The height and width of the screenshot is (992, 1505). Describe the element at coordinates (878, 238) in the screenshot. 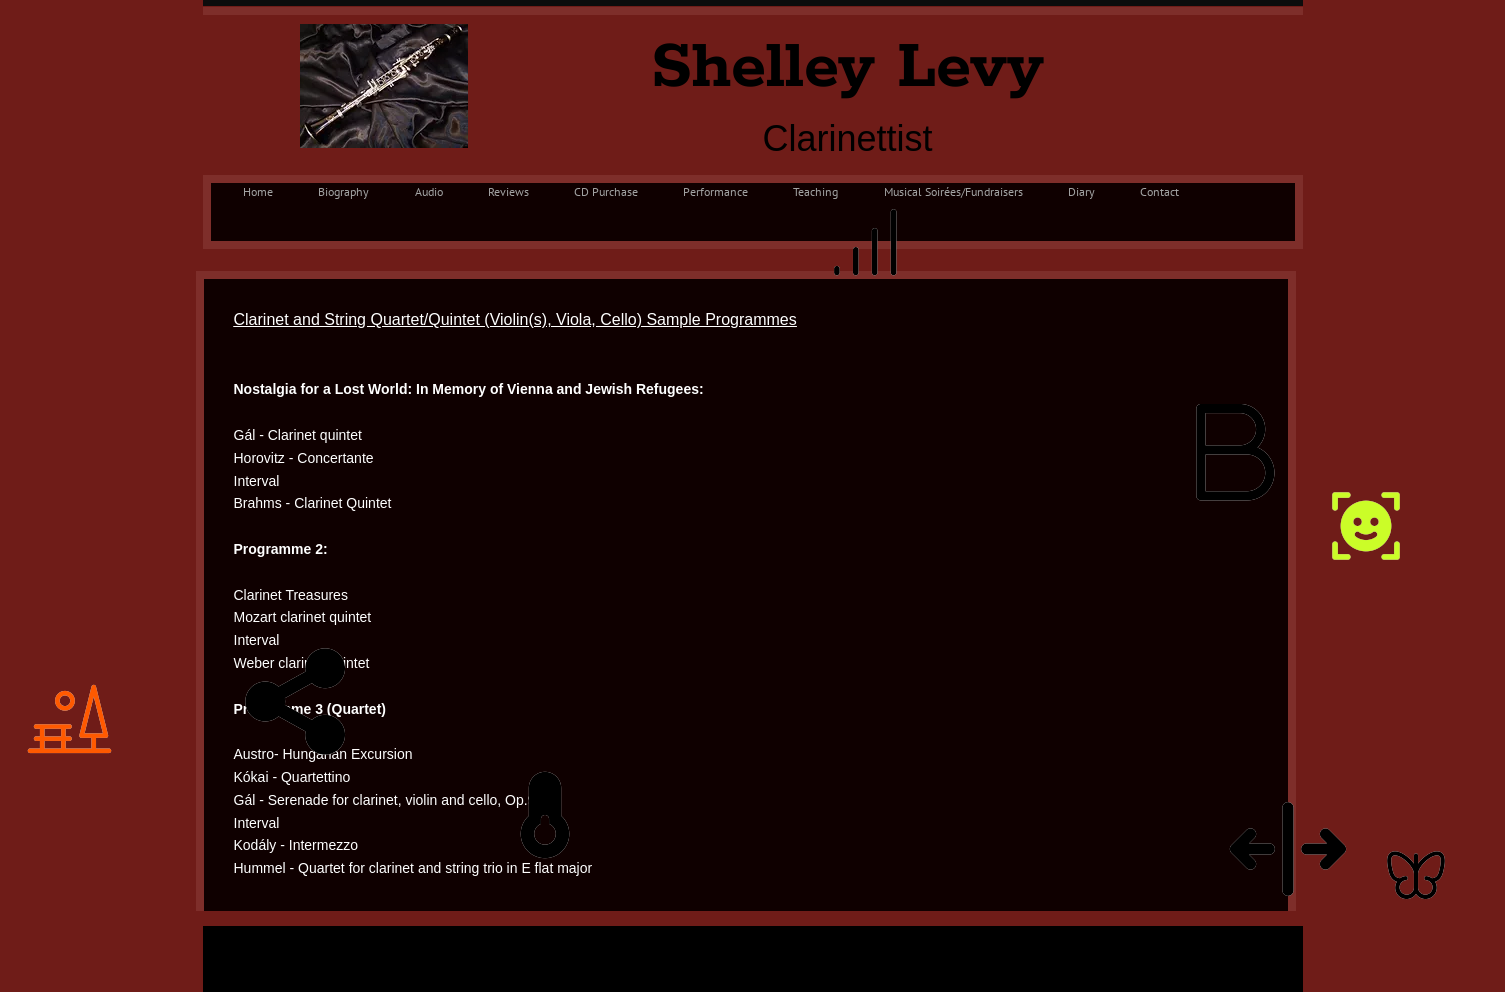

I see `indicates strong cellular network signal` at that location.